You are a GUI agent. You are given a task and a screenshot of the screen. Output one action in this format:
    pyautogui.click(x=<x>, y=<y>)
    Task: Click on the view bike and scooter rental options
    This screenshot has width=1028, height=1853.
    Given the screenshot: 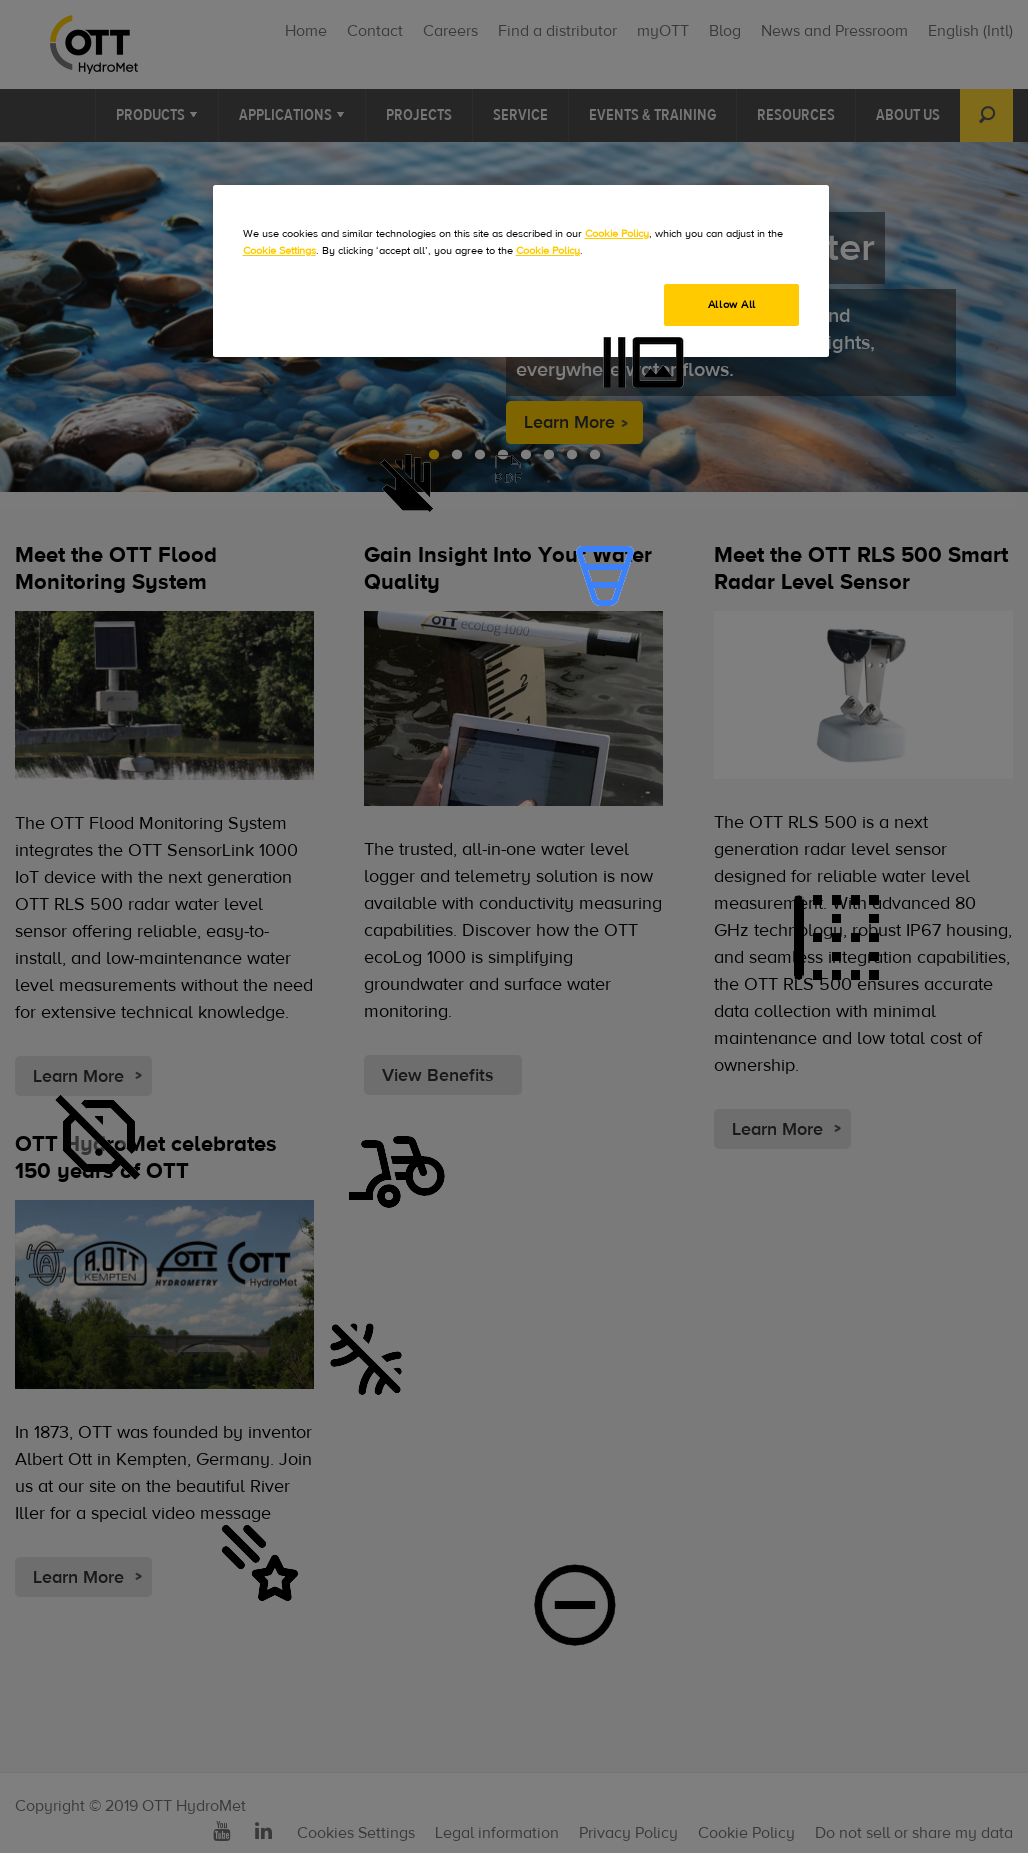 What is the action you would take?
    pyautogui.click(x=397, y=1172)
    